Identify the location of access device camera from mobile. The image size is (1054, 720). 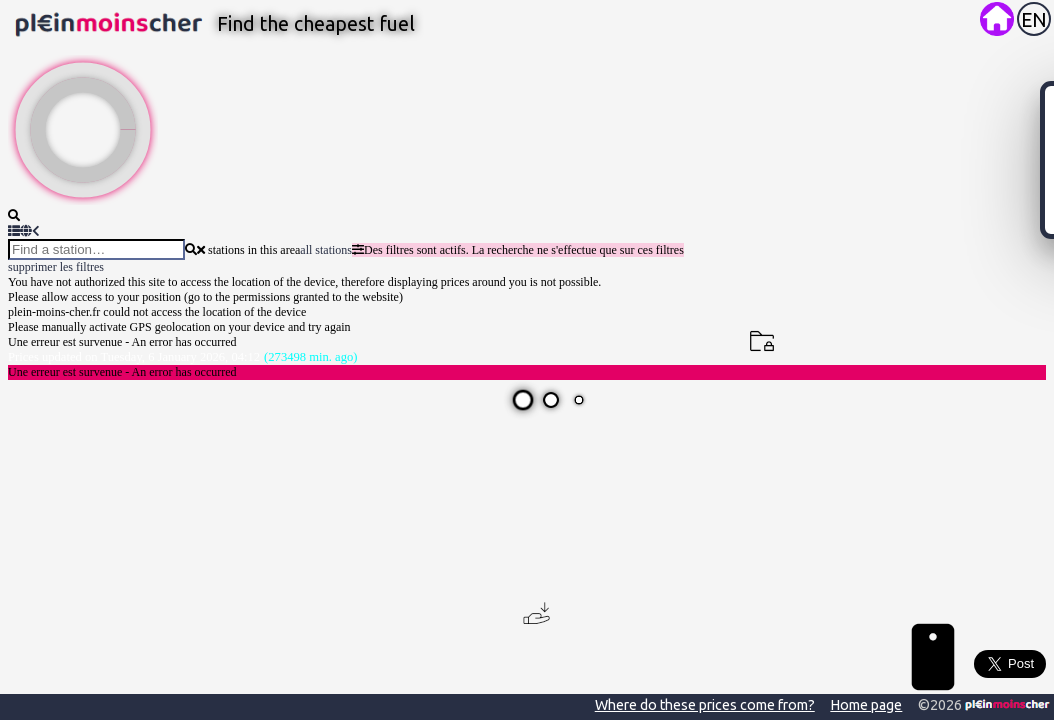
(933, 657).